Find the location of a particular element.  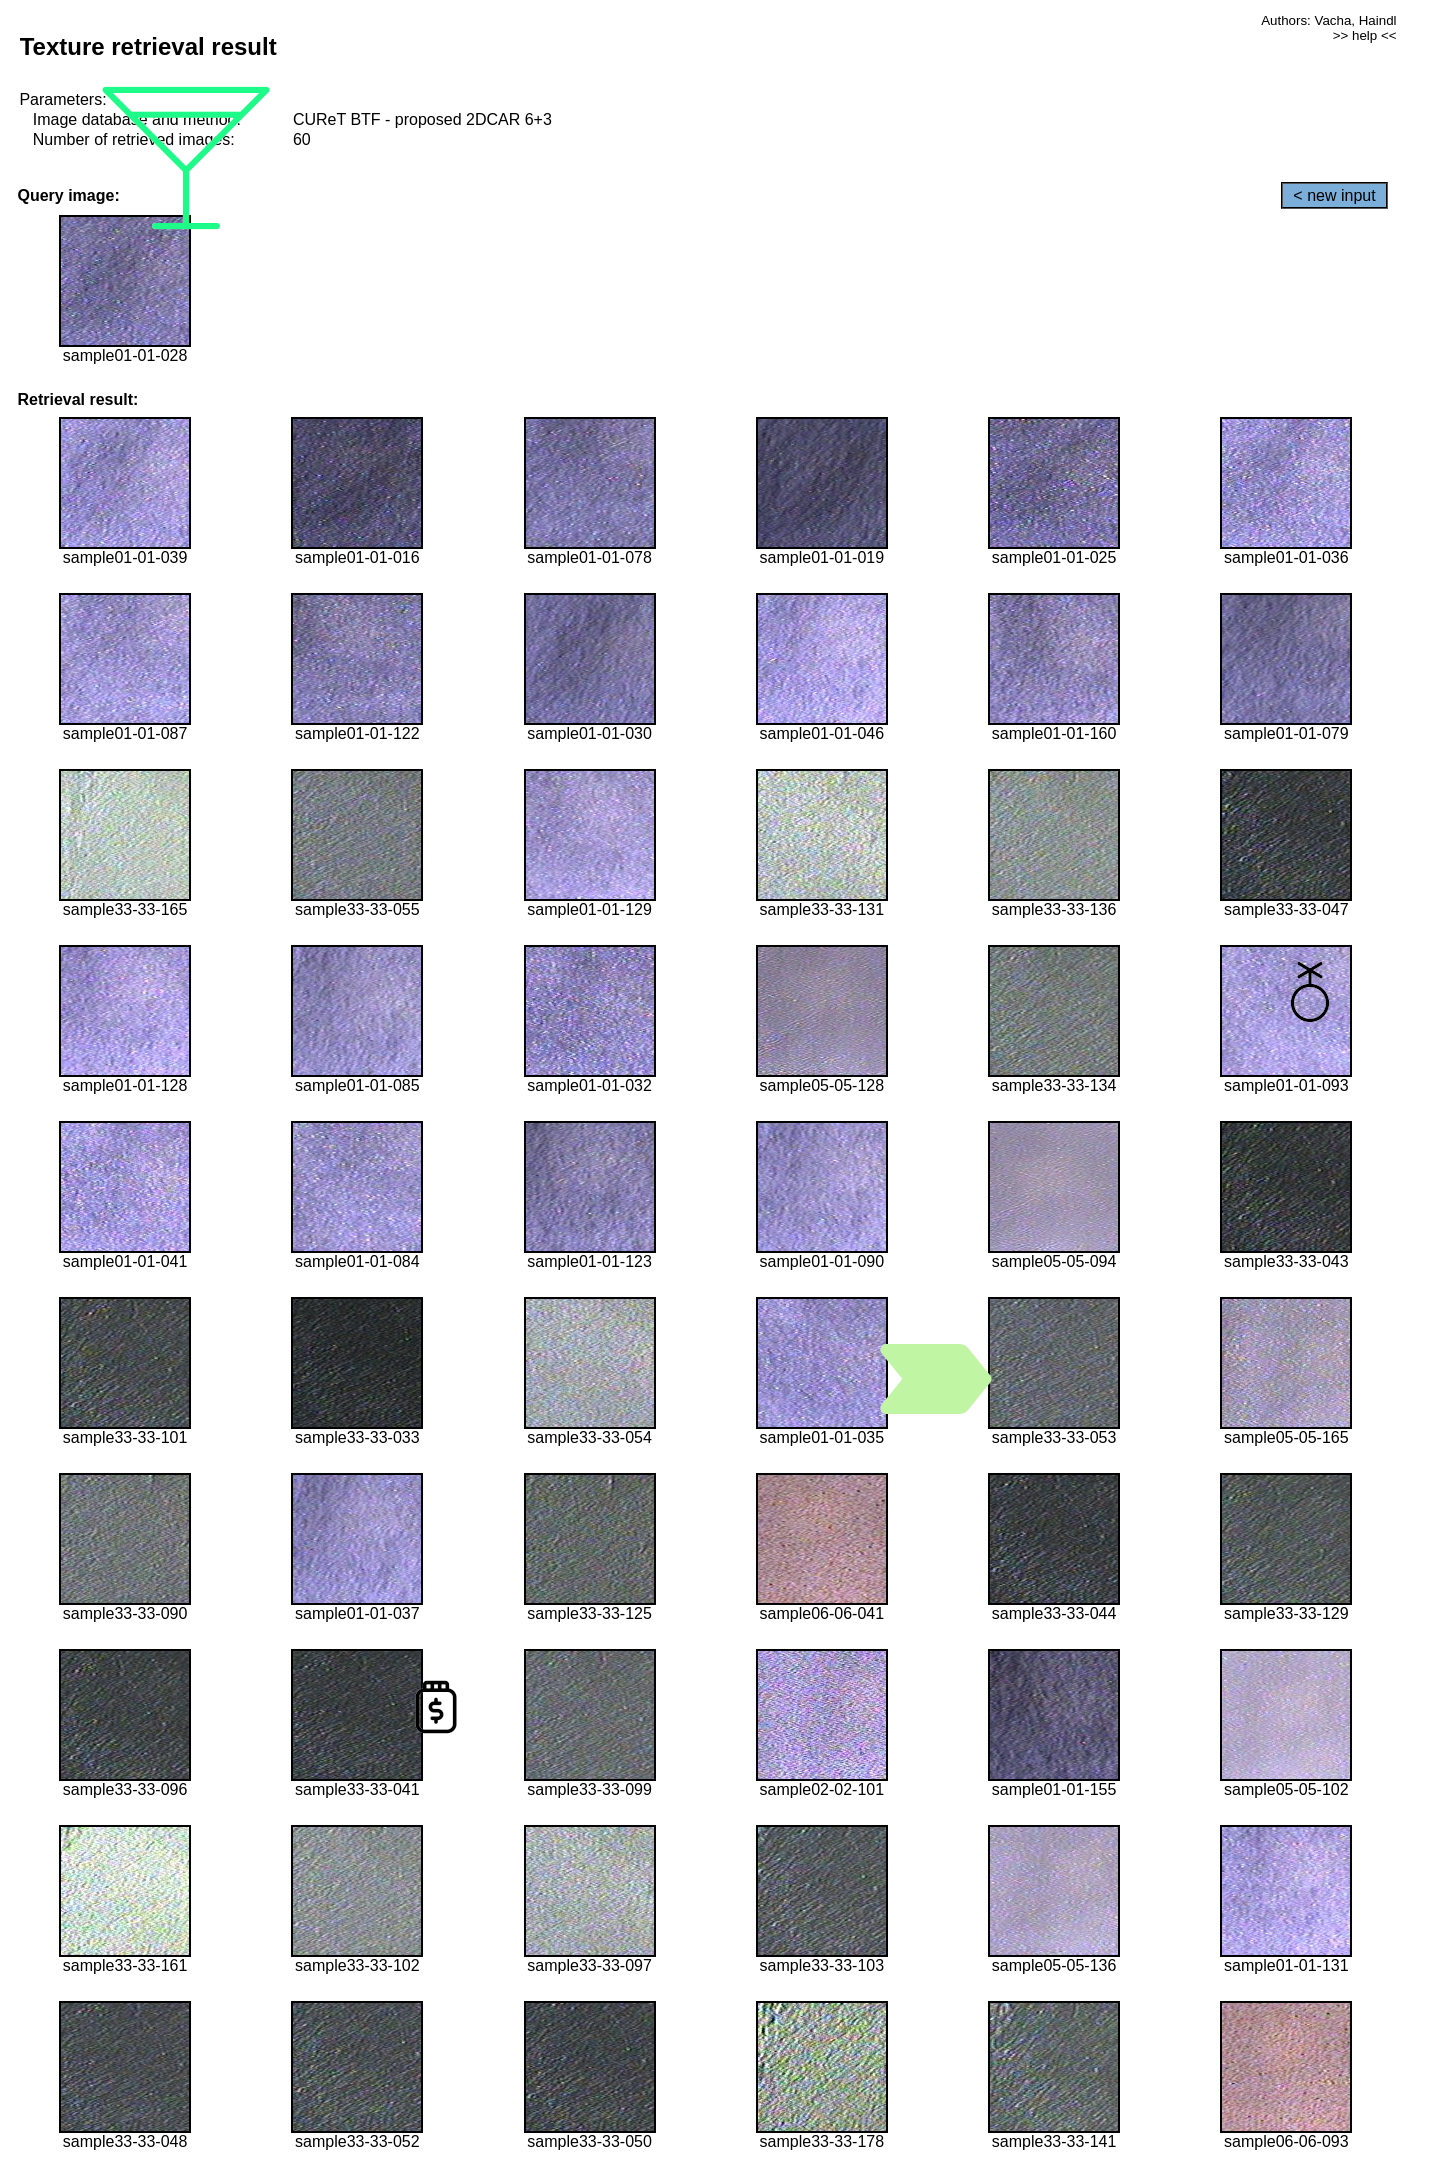

browse cocktail or drink recipes is located at coordinates (186, 158).